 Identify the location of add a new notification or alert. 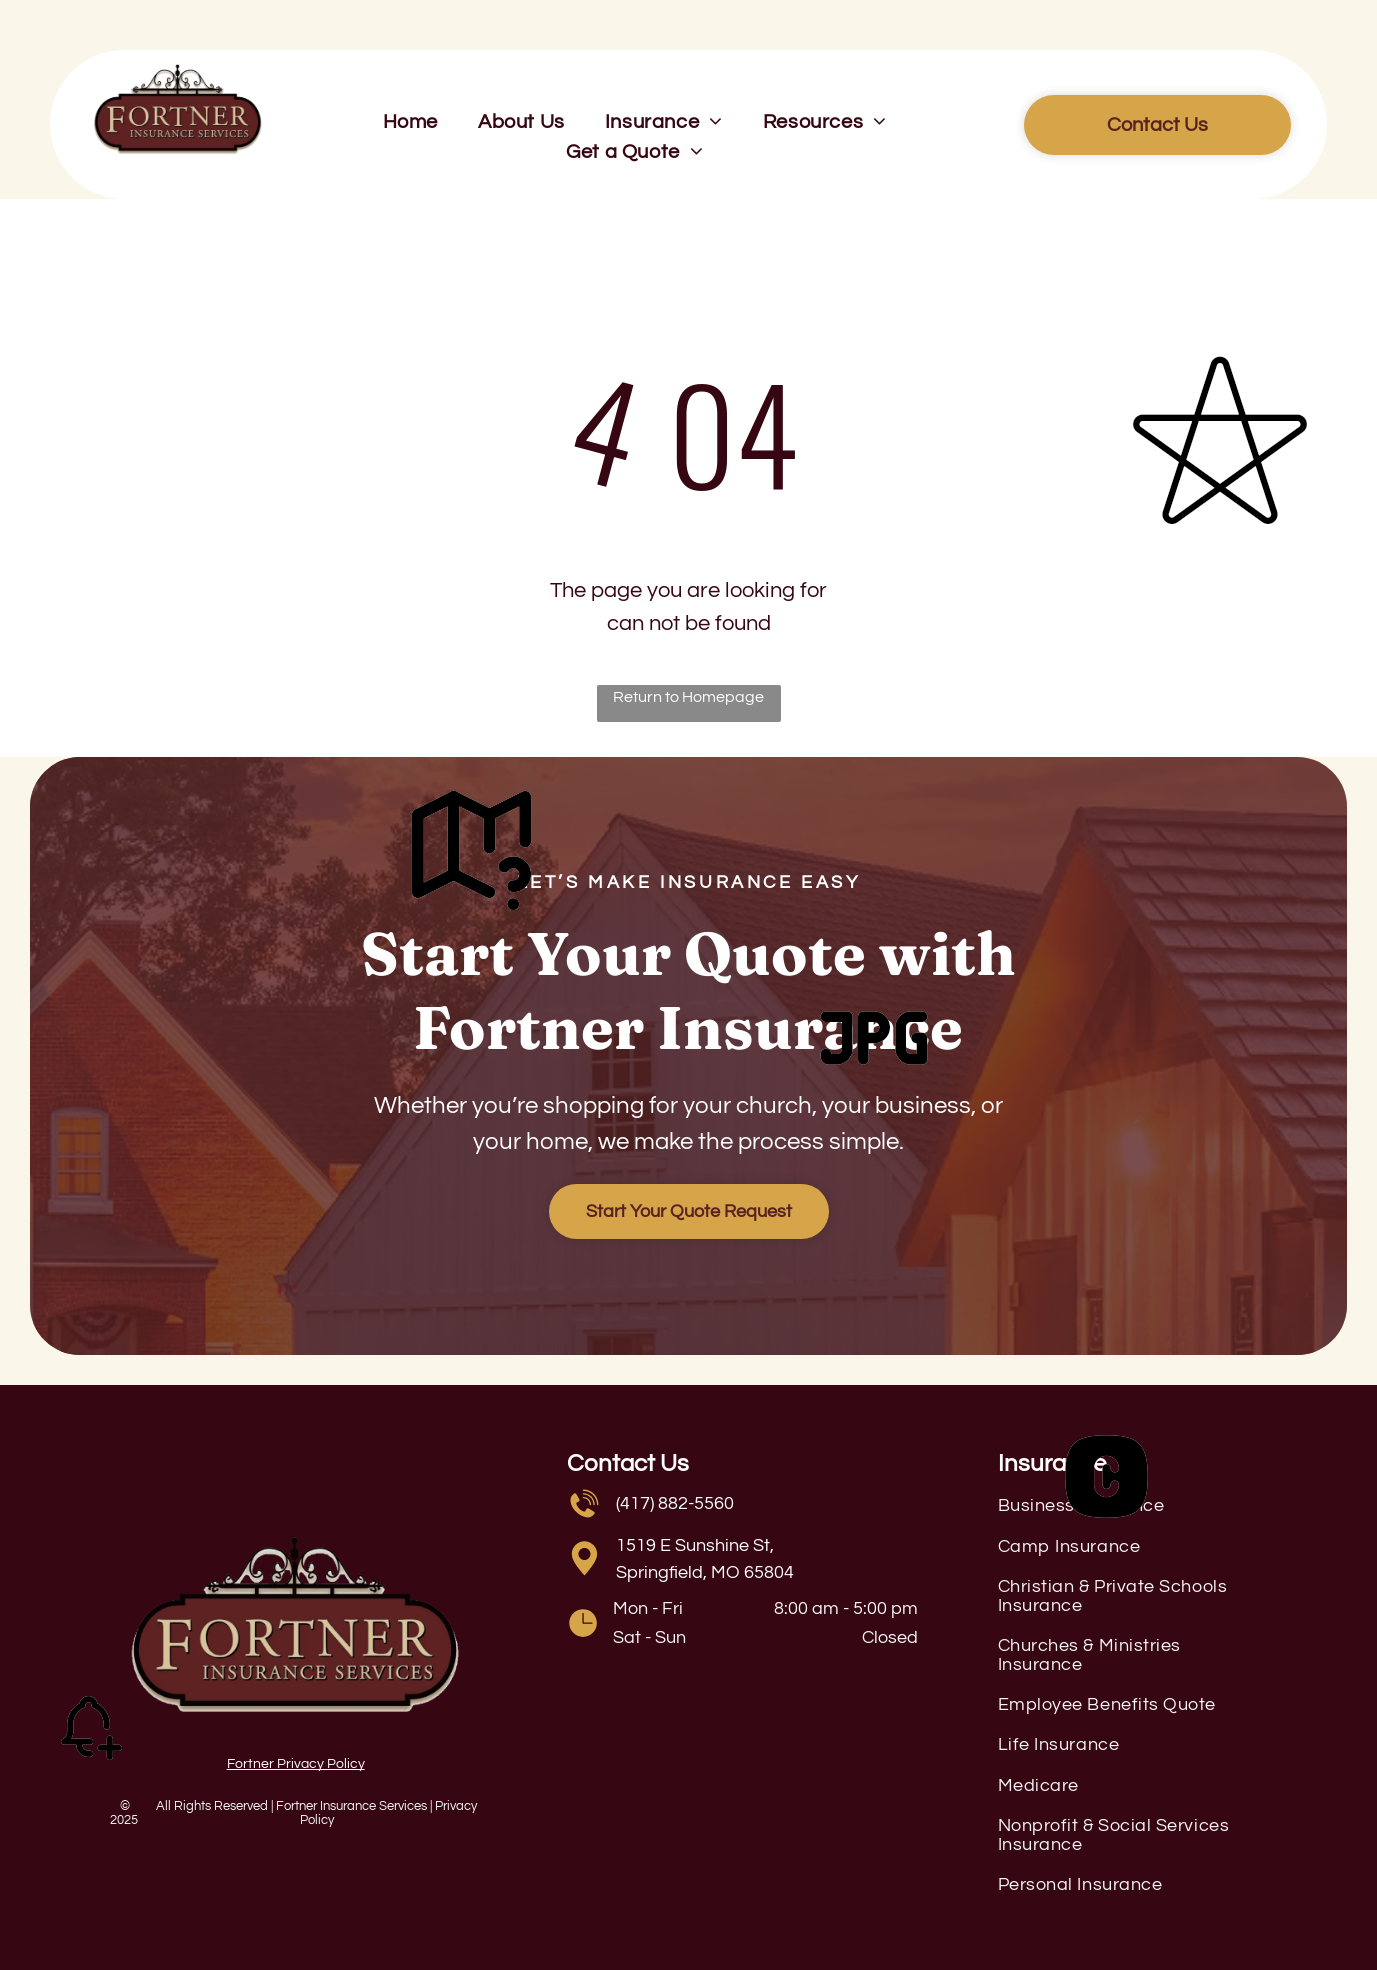
(88, 1726).